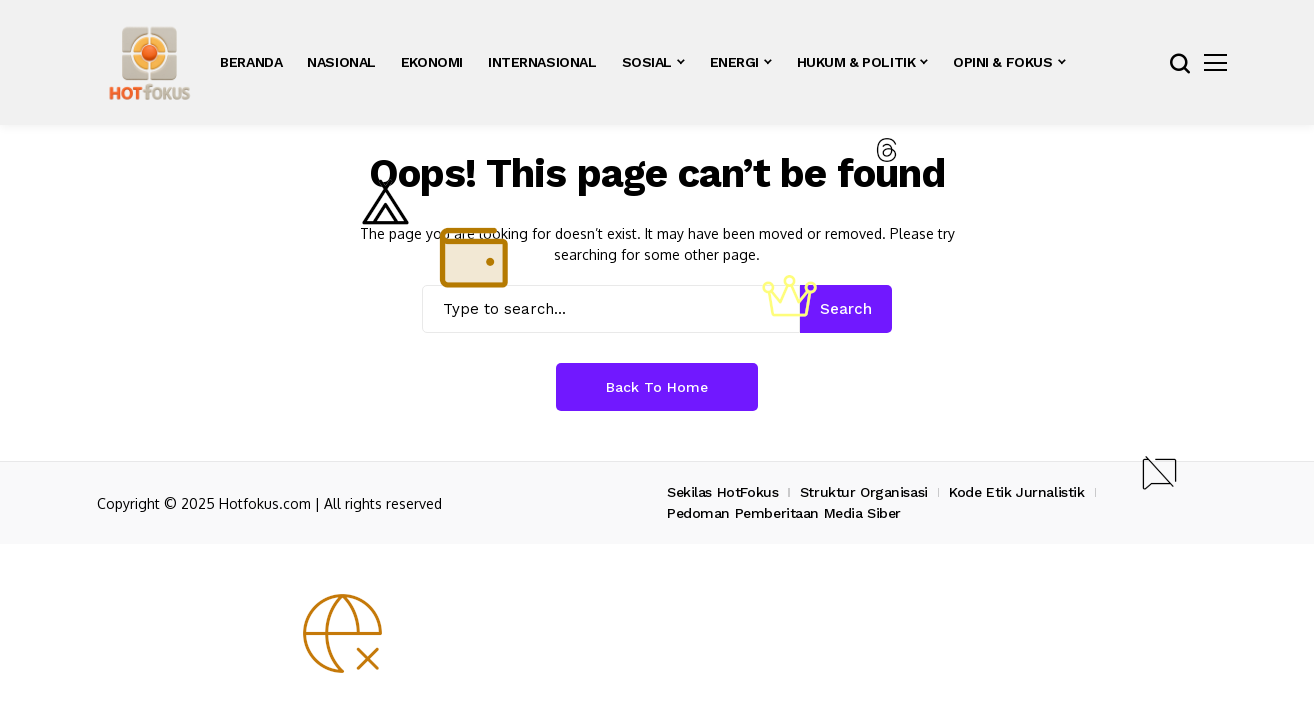 Image resolution: width=1314 pixels, height=720 pixels. What do you see at coordinates (887, 150) in the screenshot?
I see `open the Threads app` at bounding box center [887, 150].